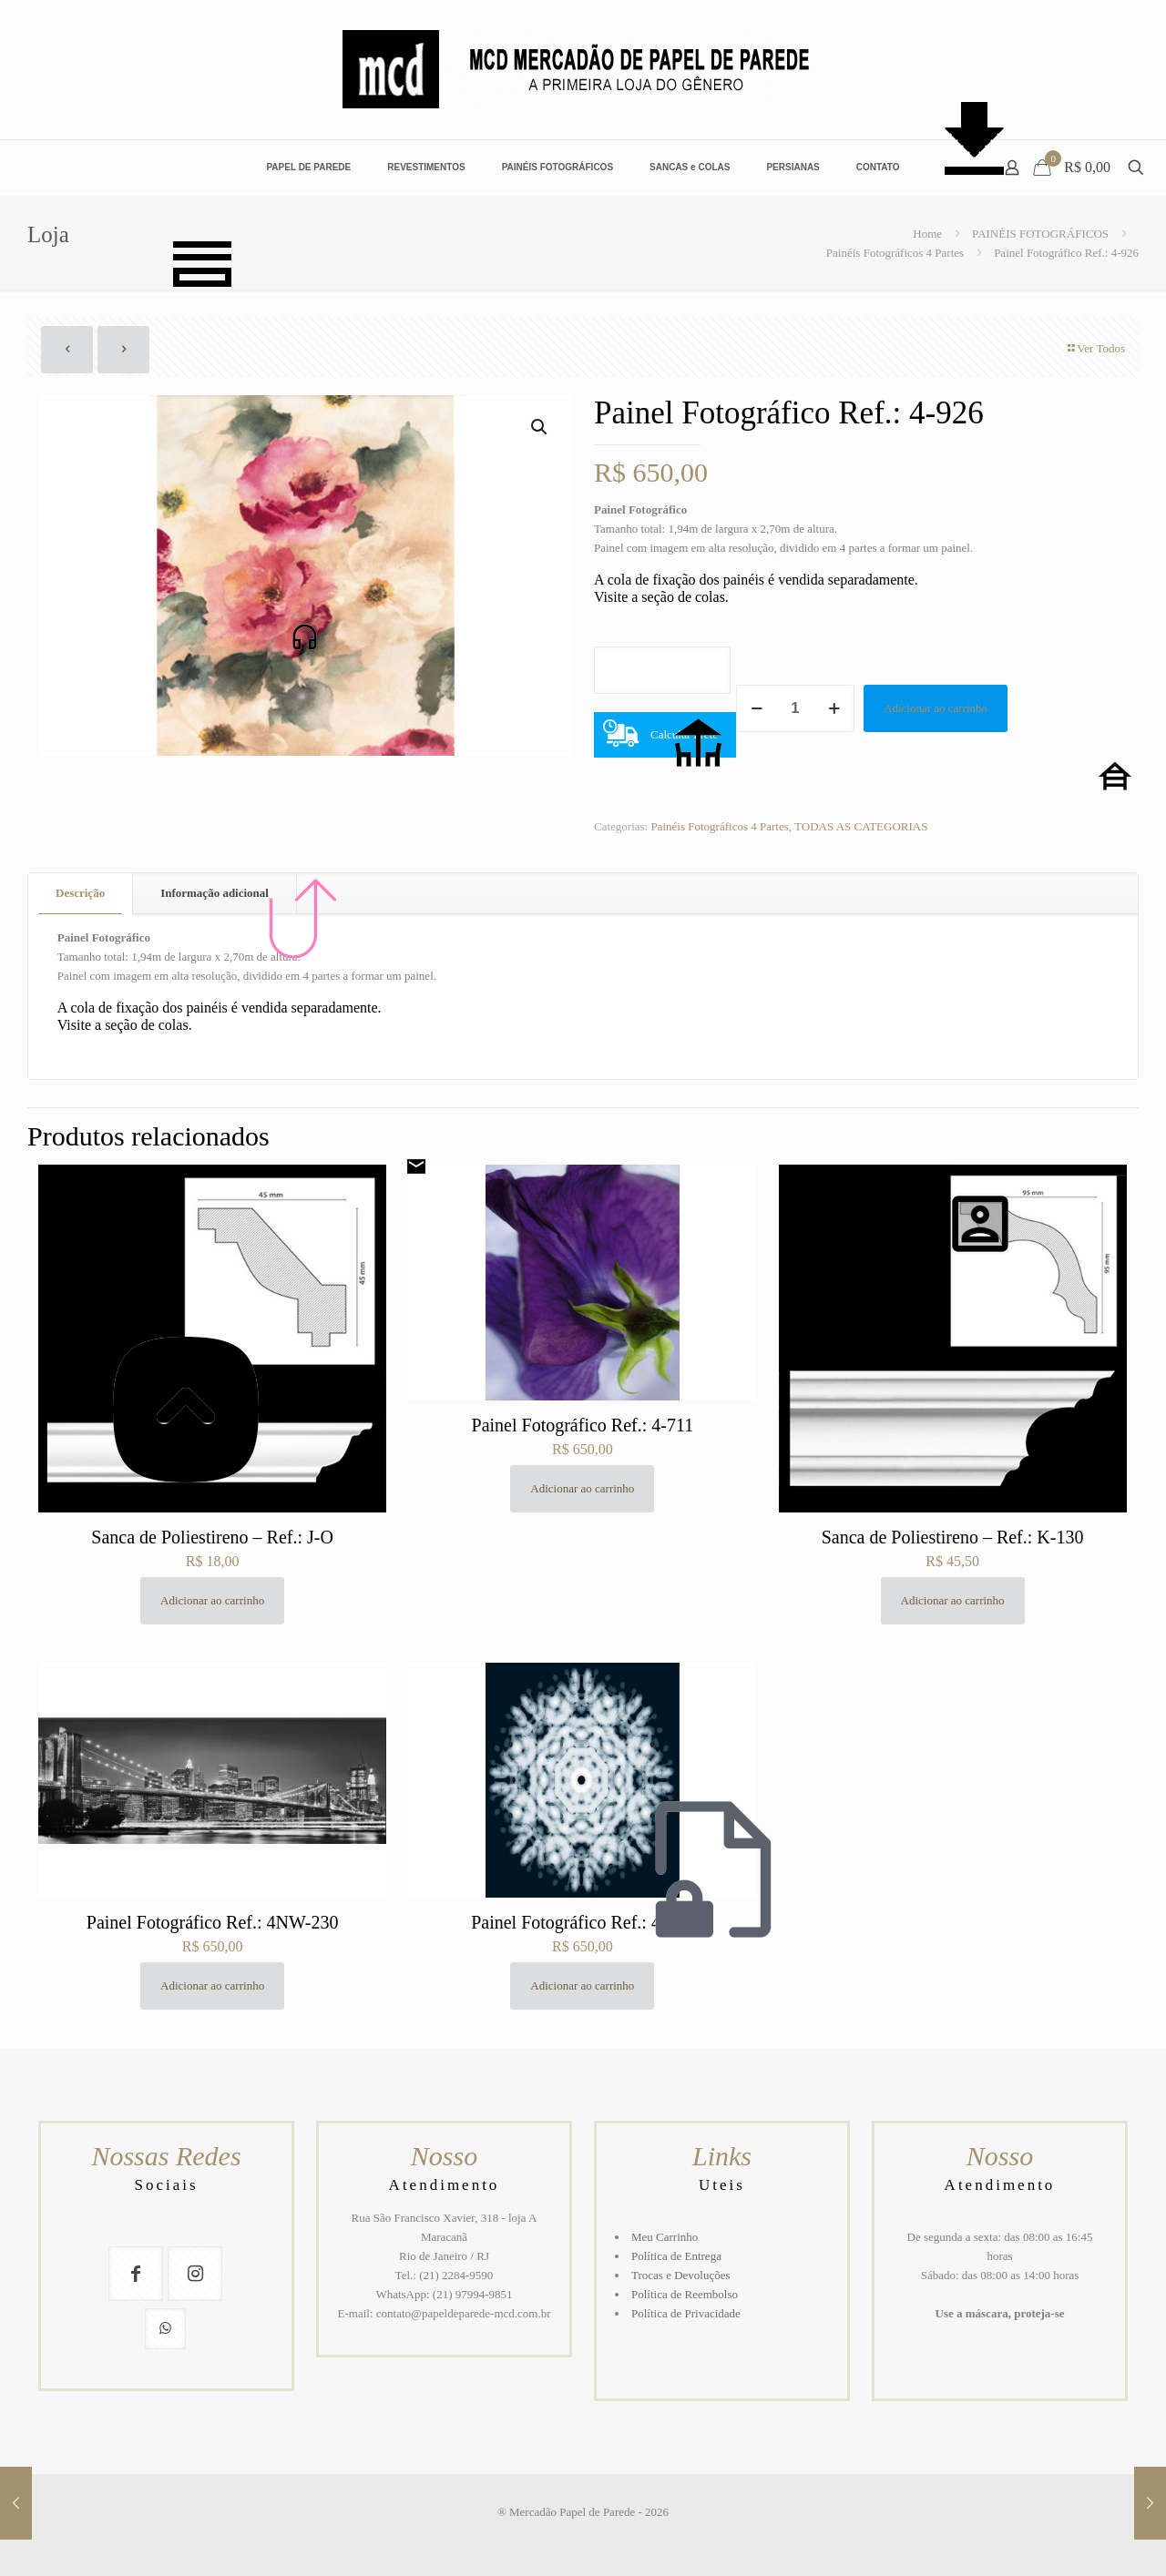  I want to click on split view horizontally, so click(202, 264).